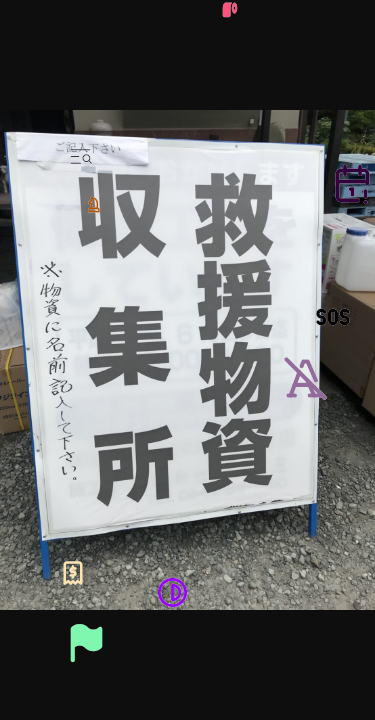 The image size is (375, 720). Describe the element at coordinates (94, 205) in the screenshot. I see `play chess or access chess game` at that location.